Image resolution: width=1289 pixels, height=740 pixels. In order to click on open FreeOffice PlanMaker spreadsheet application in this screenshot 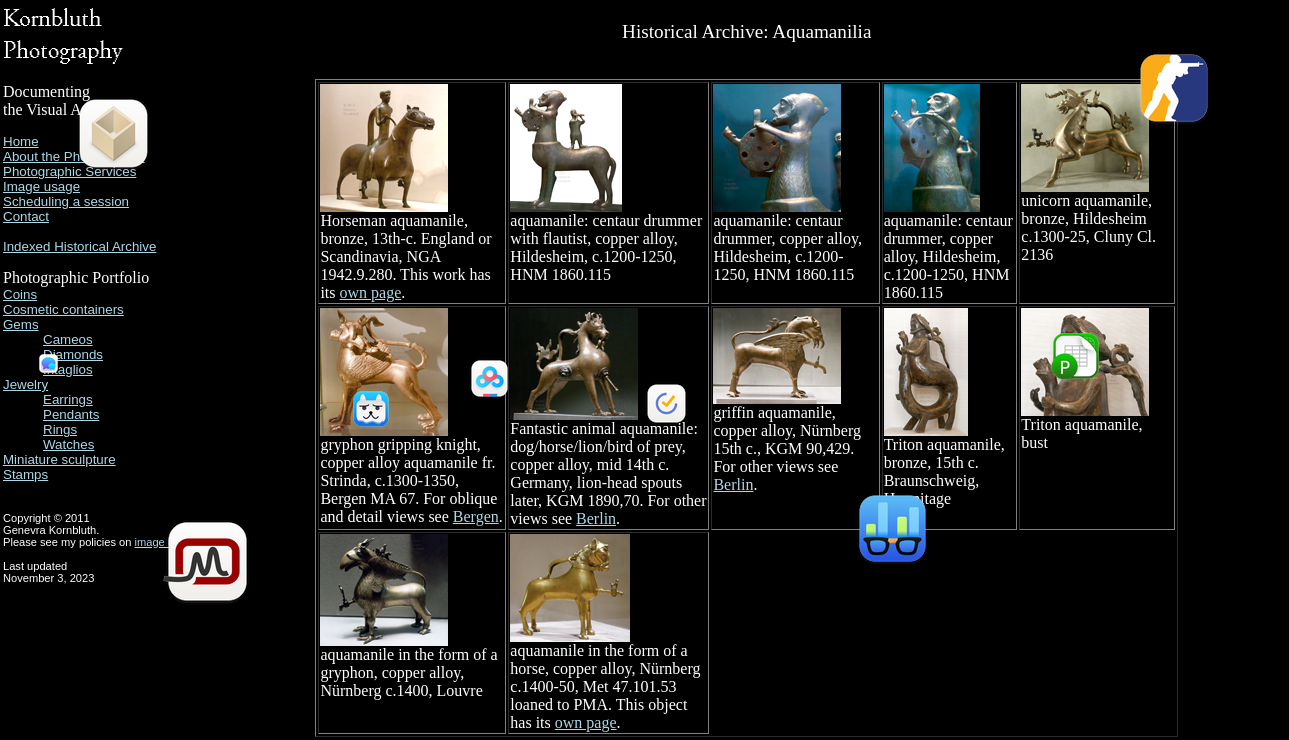, I will do `click(1076, 356)`.